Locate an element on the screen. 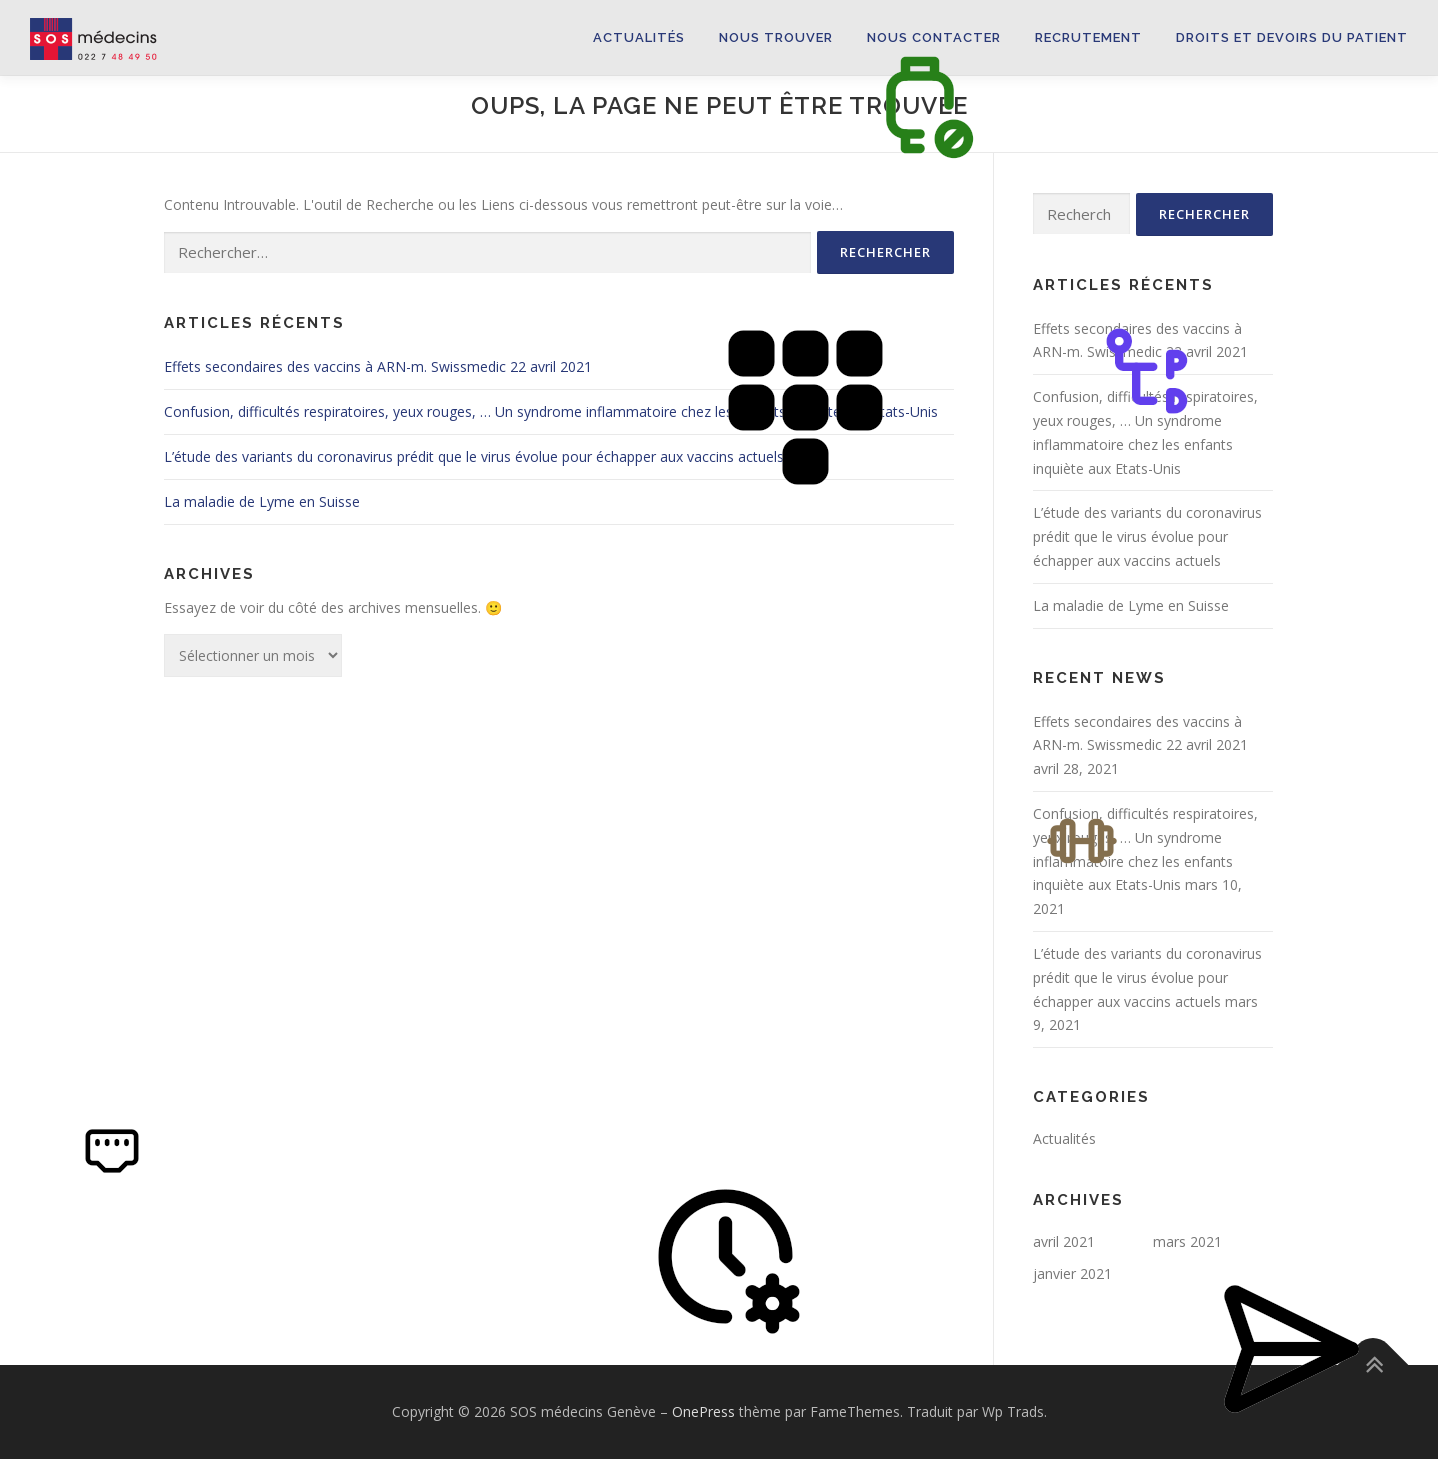  cancel smartwatch pairing is located at coordinates (920, 105).